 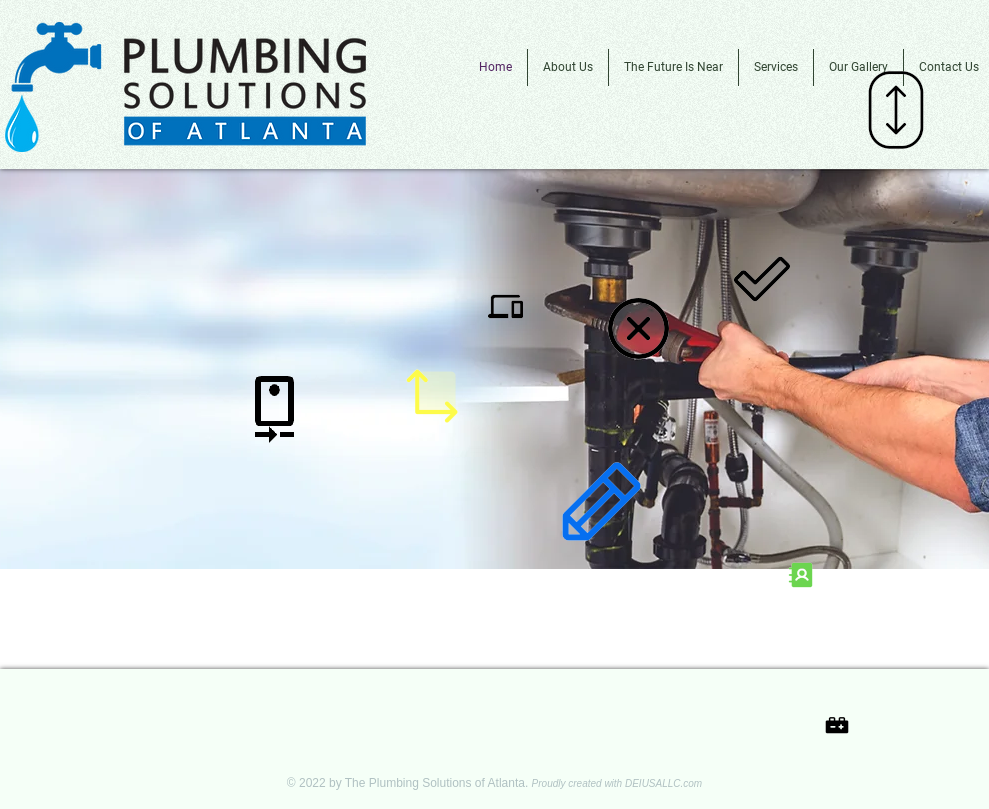 I want to click on scroll up or down on the page, so click(x=896, y=110).